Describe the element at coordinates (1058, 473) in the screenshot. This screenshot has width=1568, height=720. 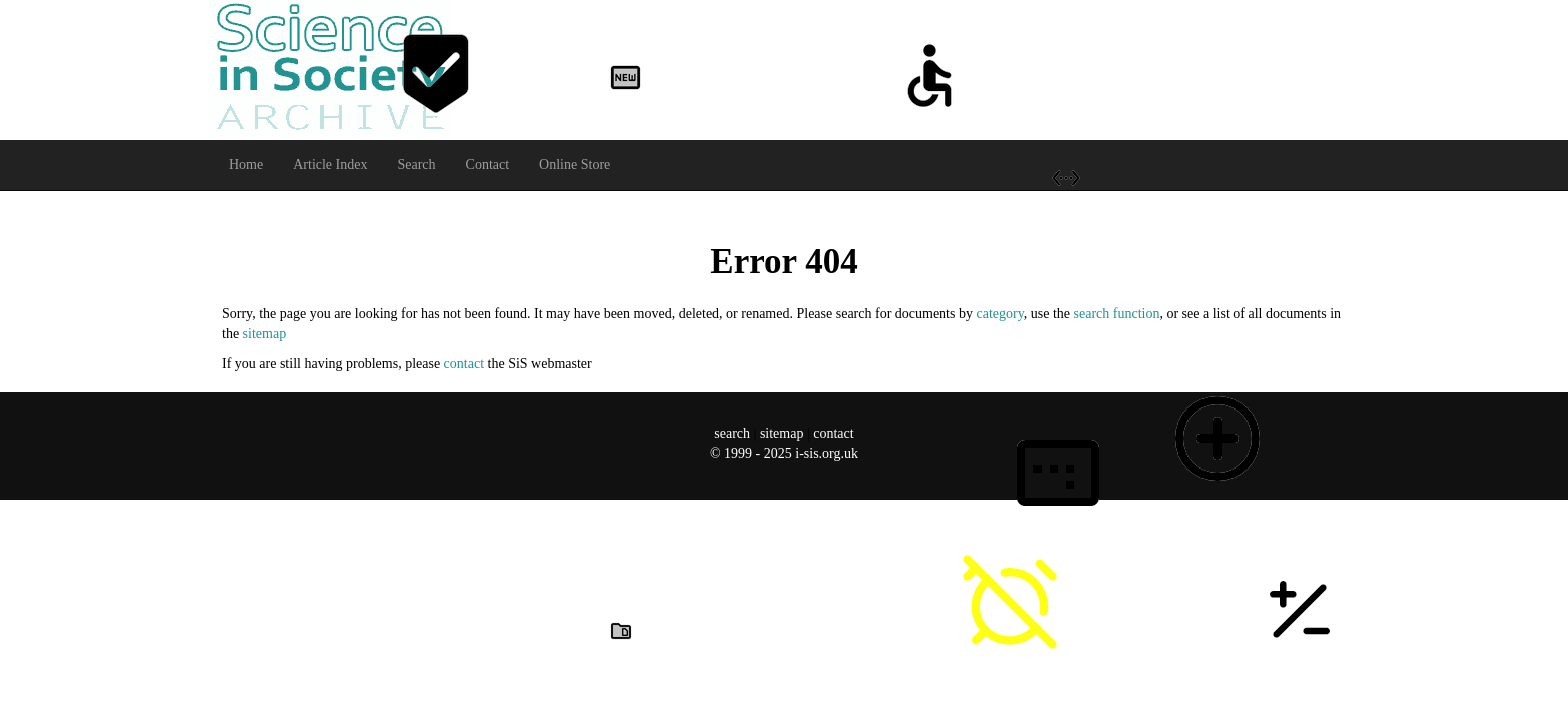
I see `adjust image aspect ratio settings` at that location.